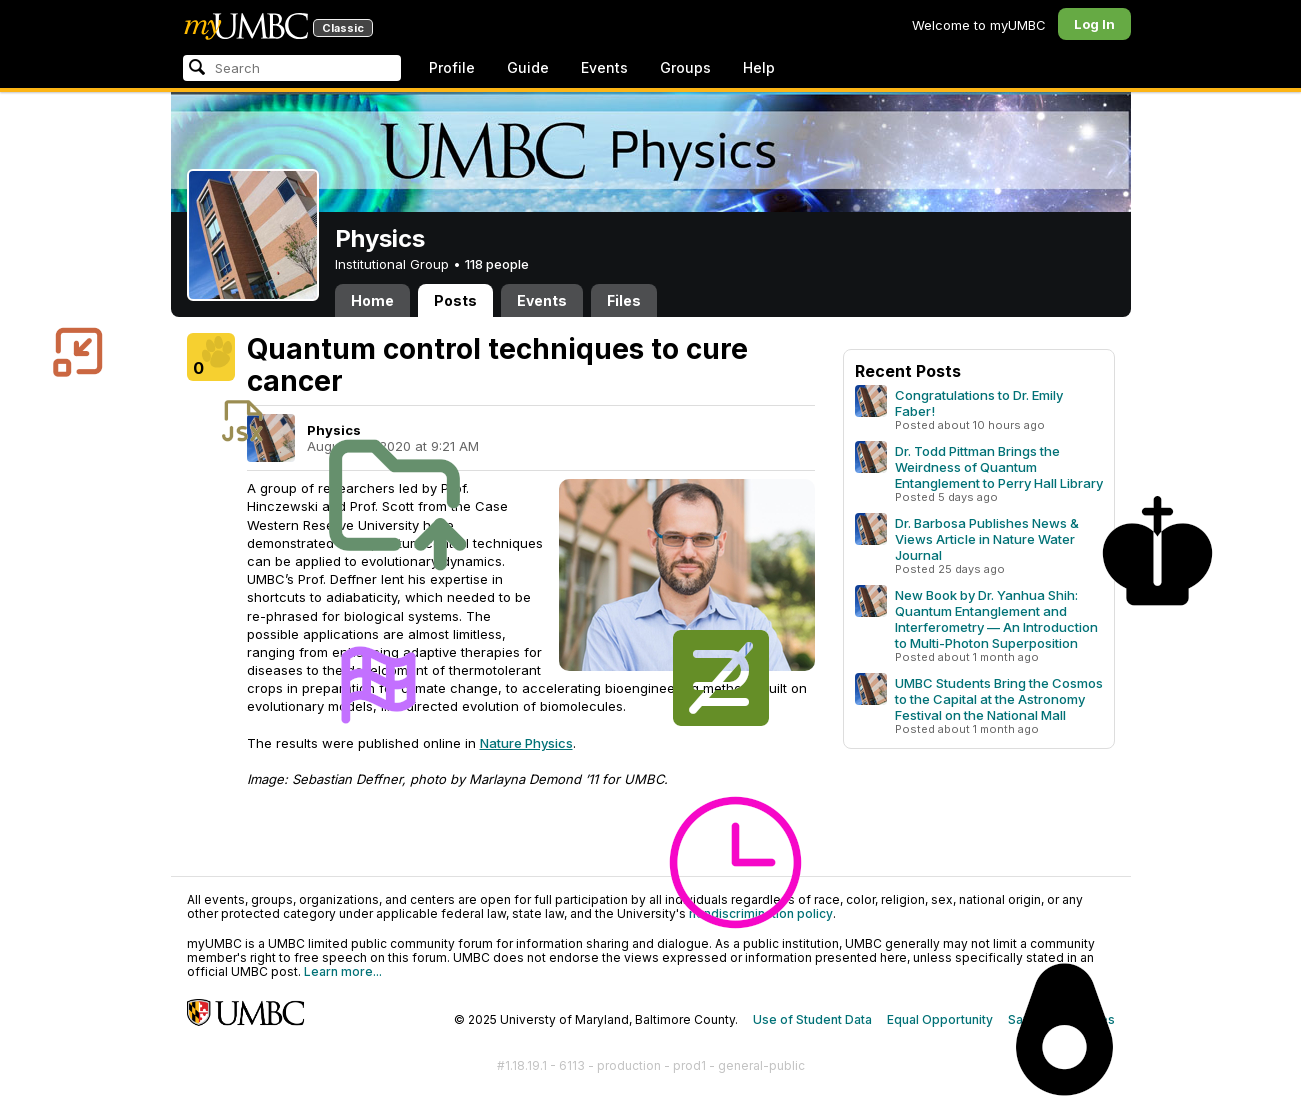 The width and height of the screenshot is (1301, 1106). I want to click on indicates a finish line or goal completion, so click(375, 683).